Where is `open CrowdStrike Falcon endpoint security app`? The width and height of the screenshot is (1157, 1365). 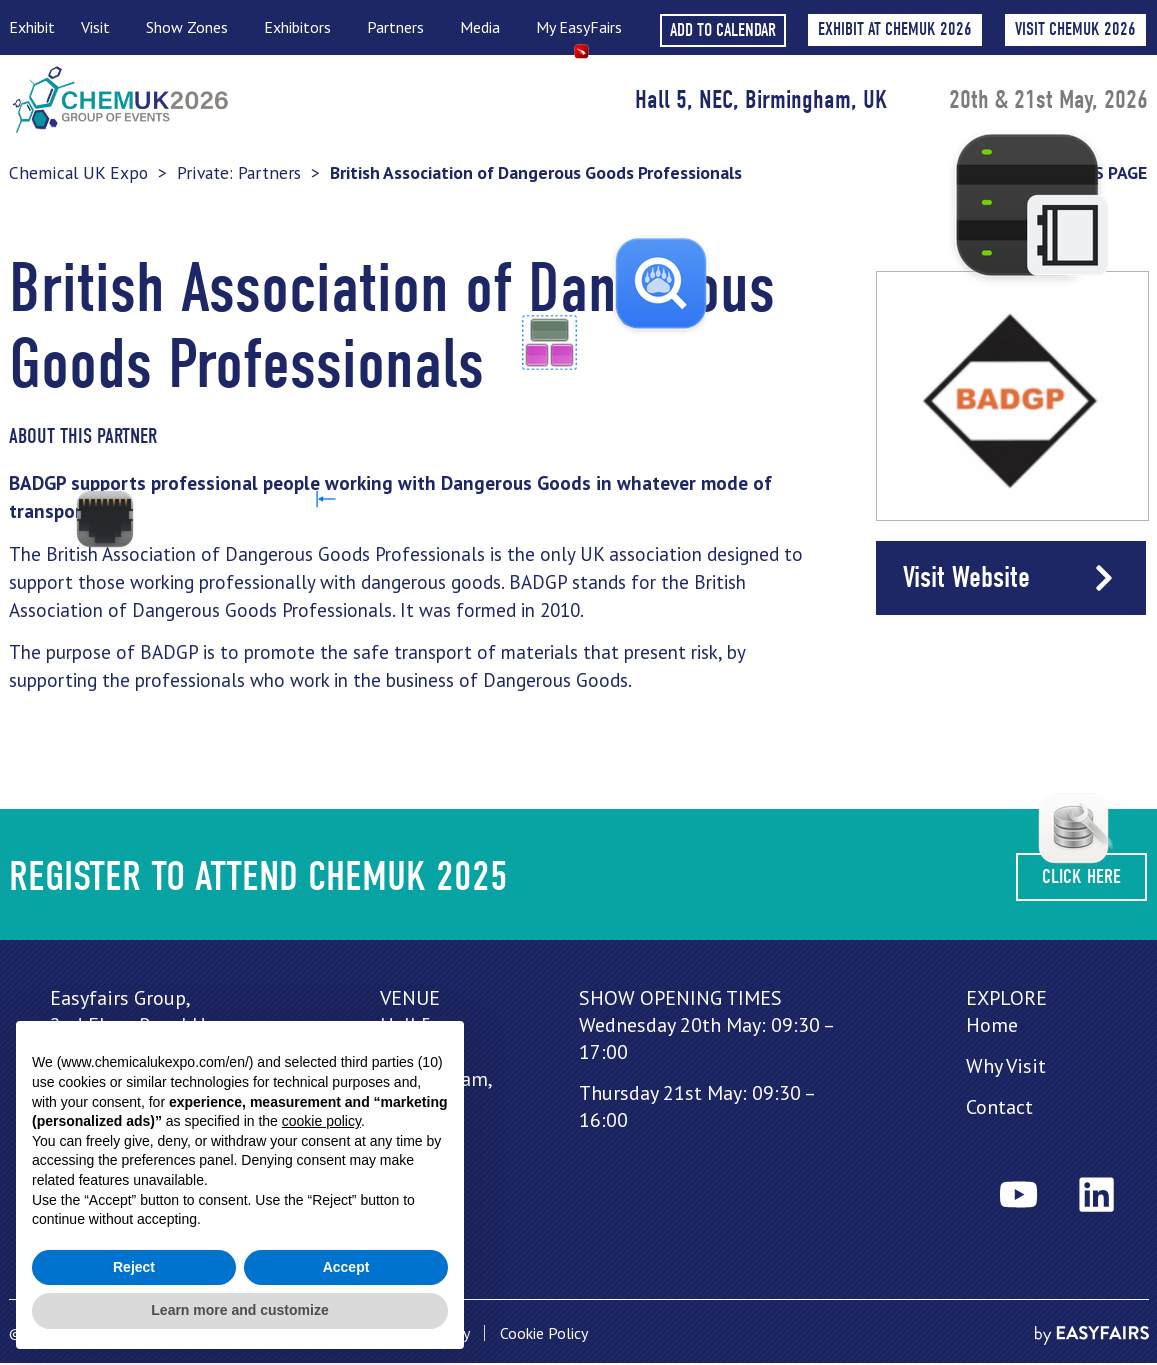
open CrowdStrike Falcon endpoint security app is located at coordinates (581, 51).